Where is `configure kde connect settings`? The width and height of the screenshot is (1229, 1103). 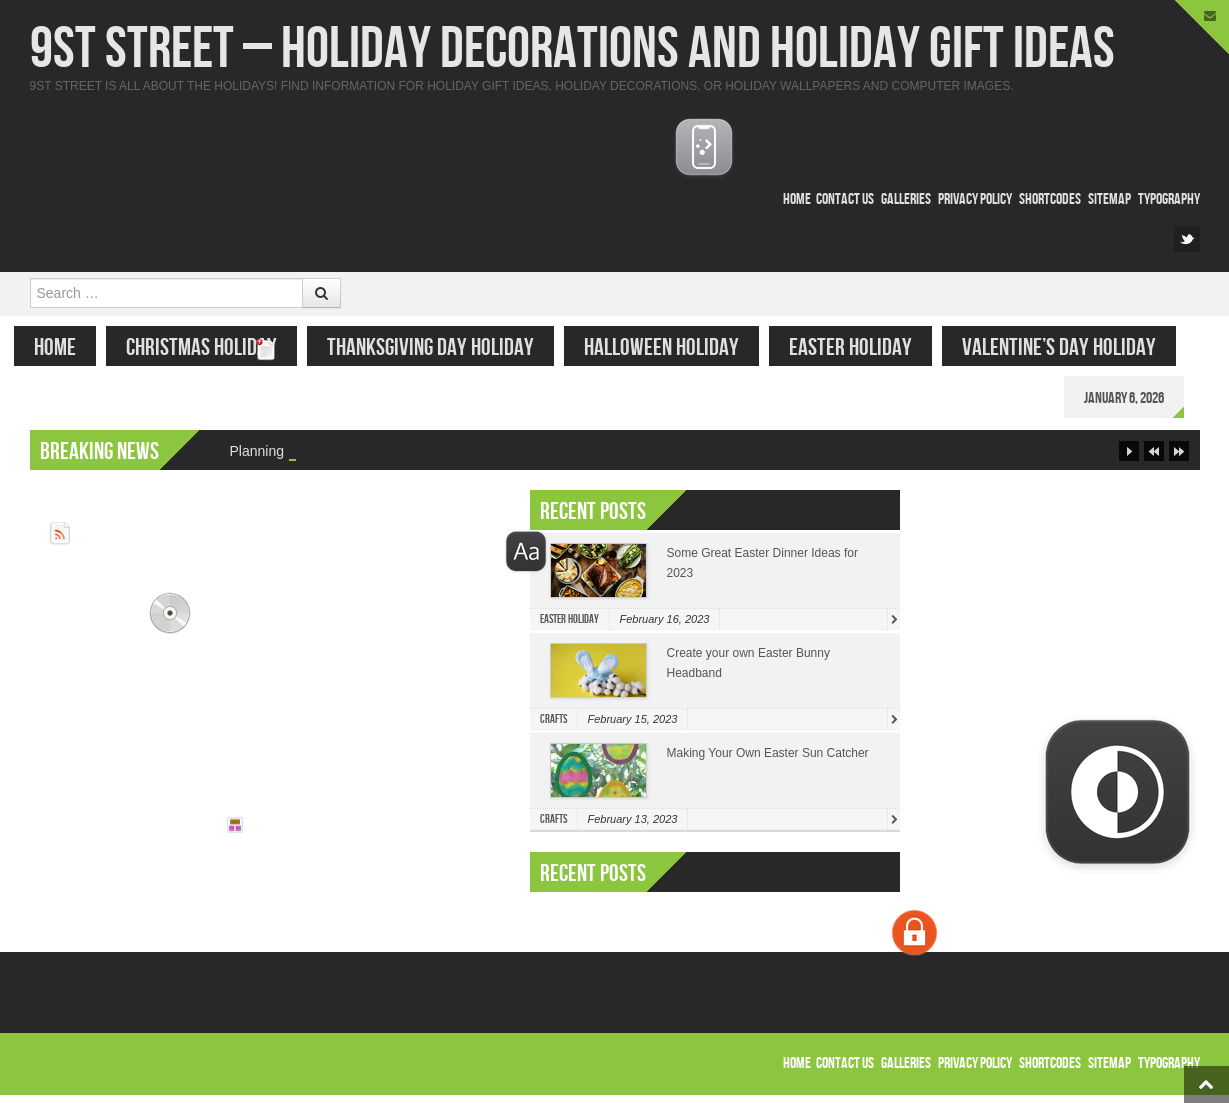 configure kde connect settings is located at coordinates (704, 148).